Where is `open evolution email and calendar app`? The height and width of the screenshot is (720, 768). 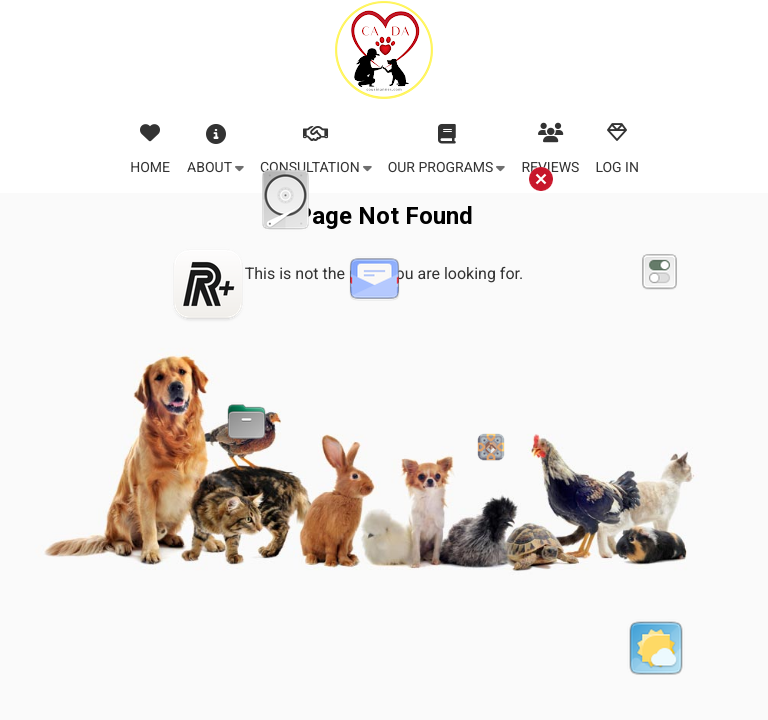 open evolution email and calendar app is located at coordinates (374, 278).